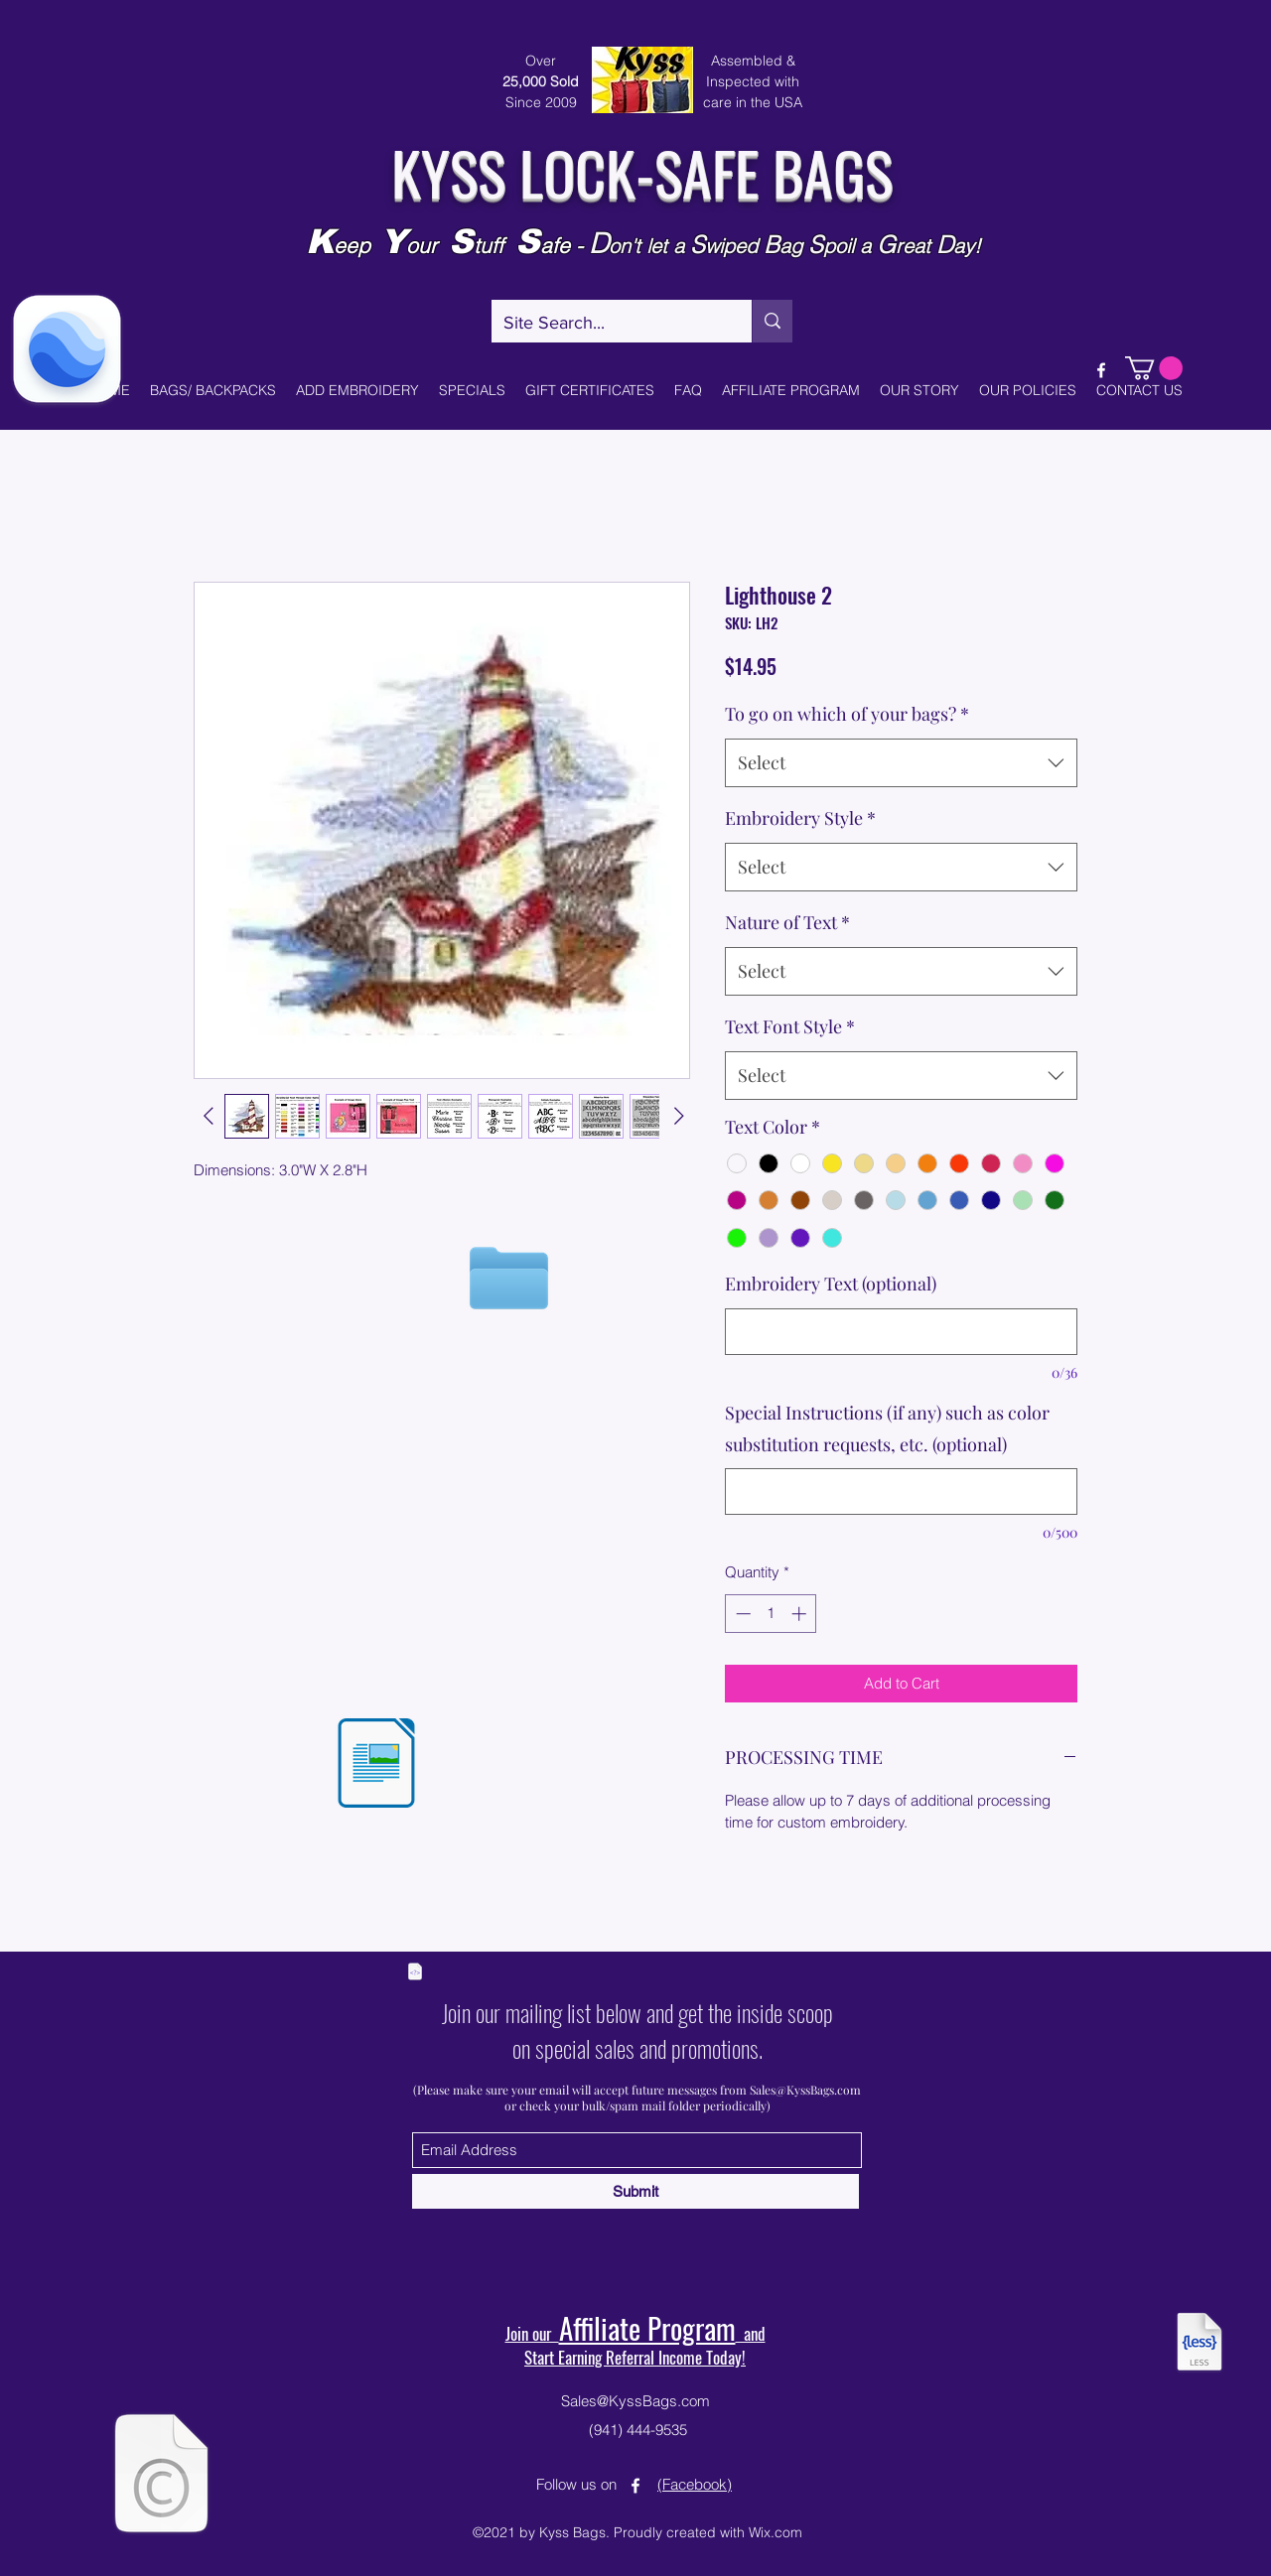 This screenshot has height=2576, width=1271. I want to click on a PHP source code file, so click(415, 1971).